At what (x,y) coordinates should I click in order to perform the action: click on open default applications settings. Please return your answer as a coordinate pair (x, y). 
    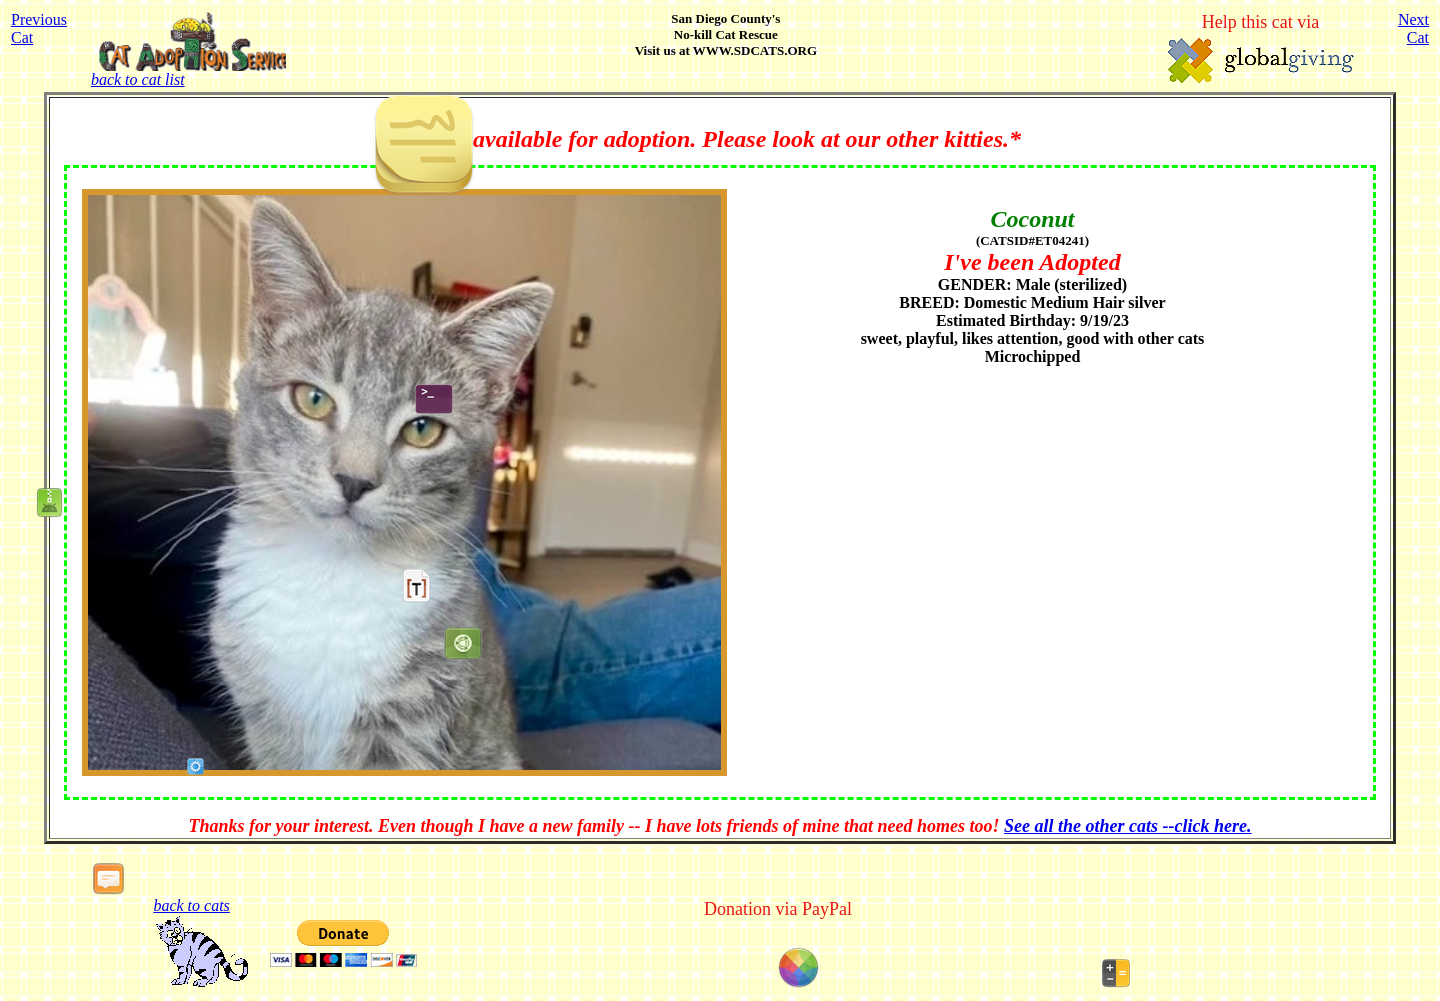
    Looking at the image, I should click on (195, 766).